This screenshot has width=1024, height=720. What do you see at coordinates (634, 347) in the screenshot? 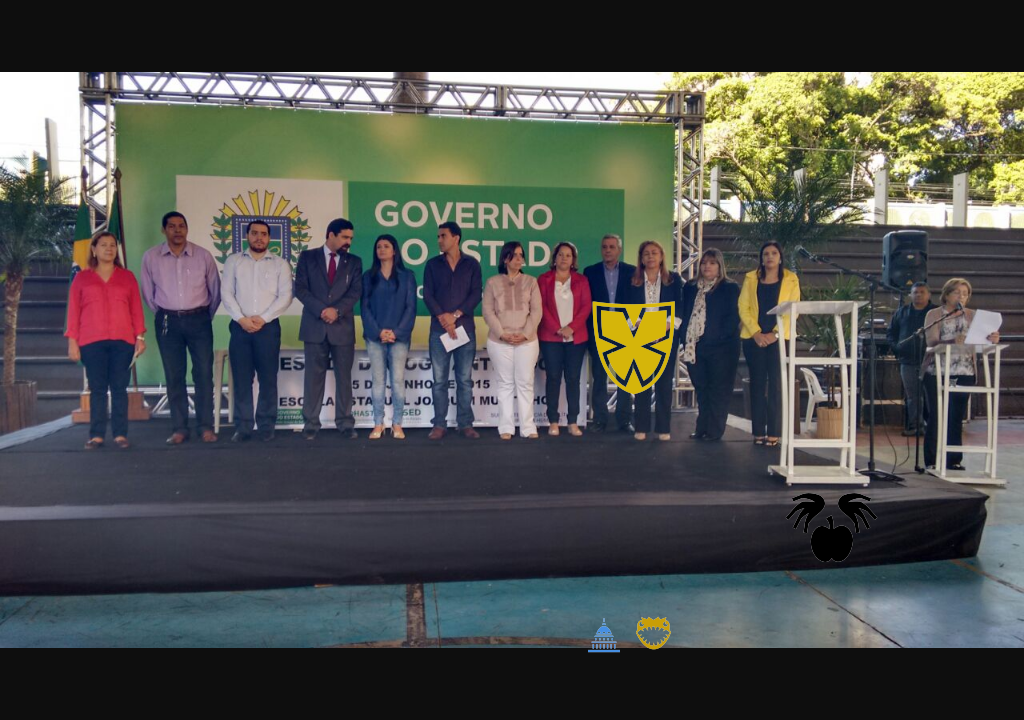
I see `activate shield or defensive ability` at bounding box center [634, 347].